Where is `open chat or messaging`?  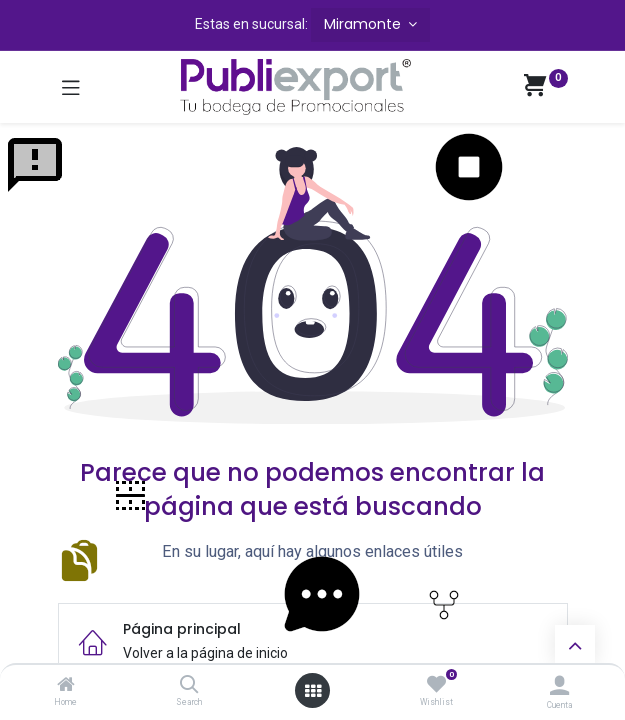 open chat or messaging is located at coordinates (322, 594).